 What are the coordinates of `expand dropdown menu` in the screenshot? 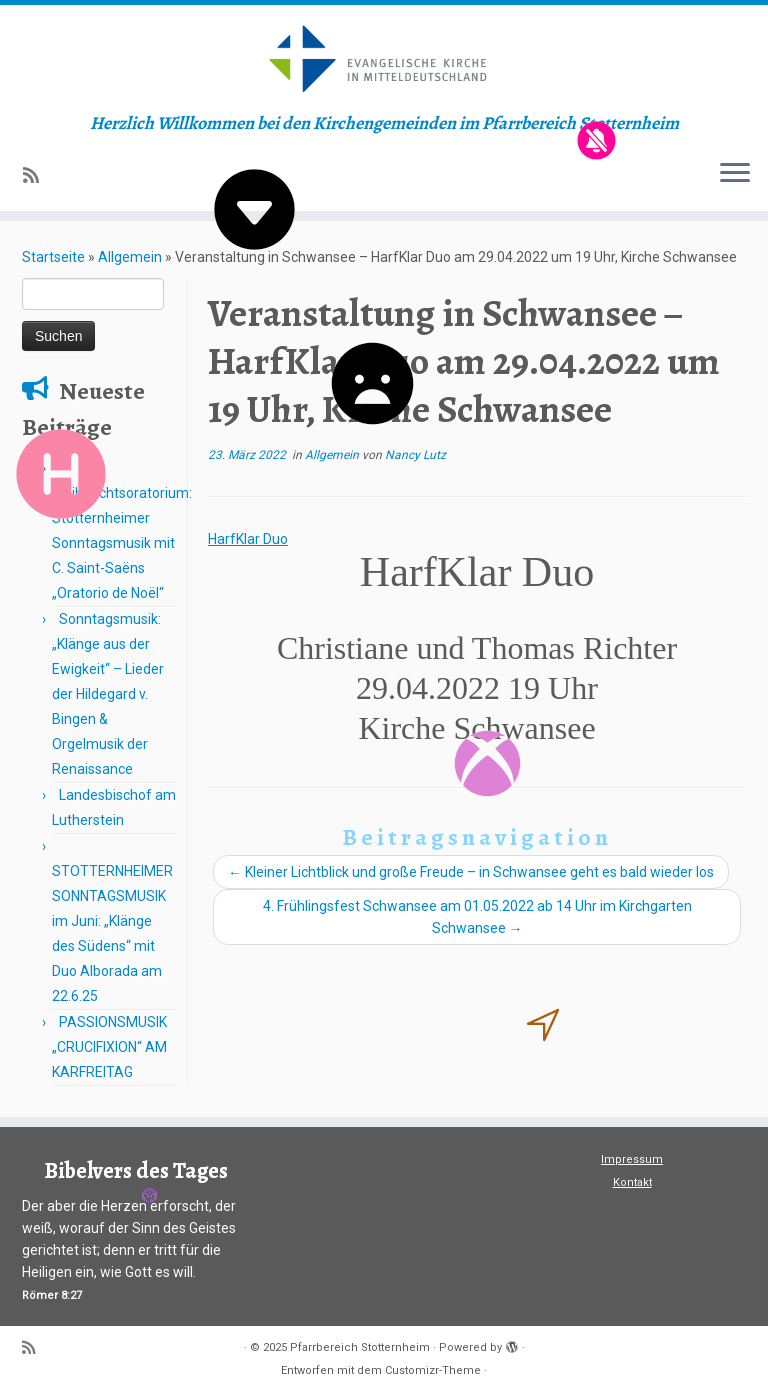 It's located at (254, 209).